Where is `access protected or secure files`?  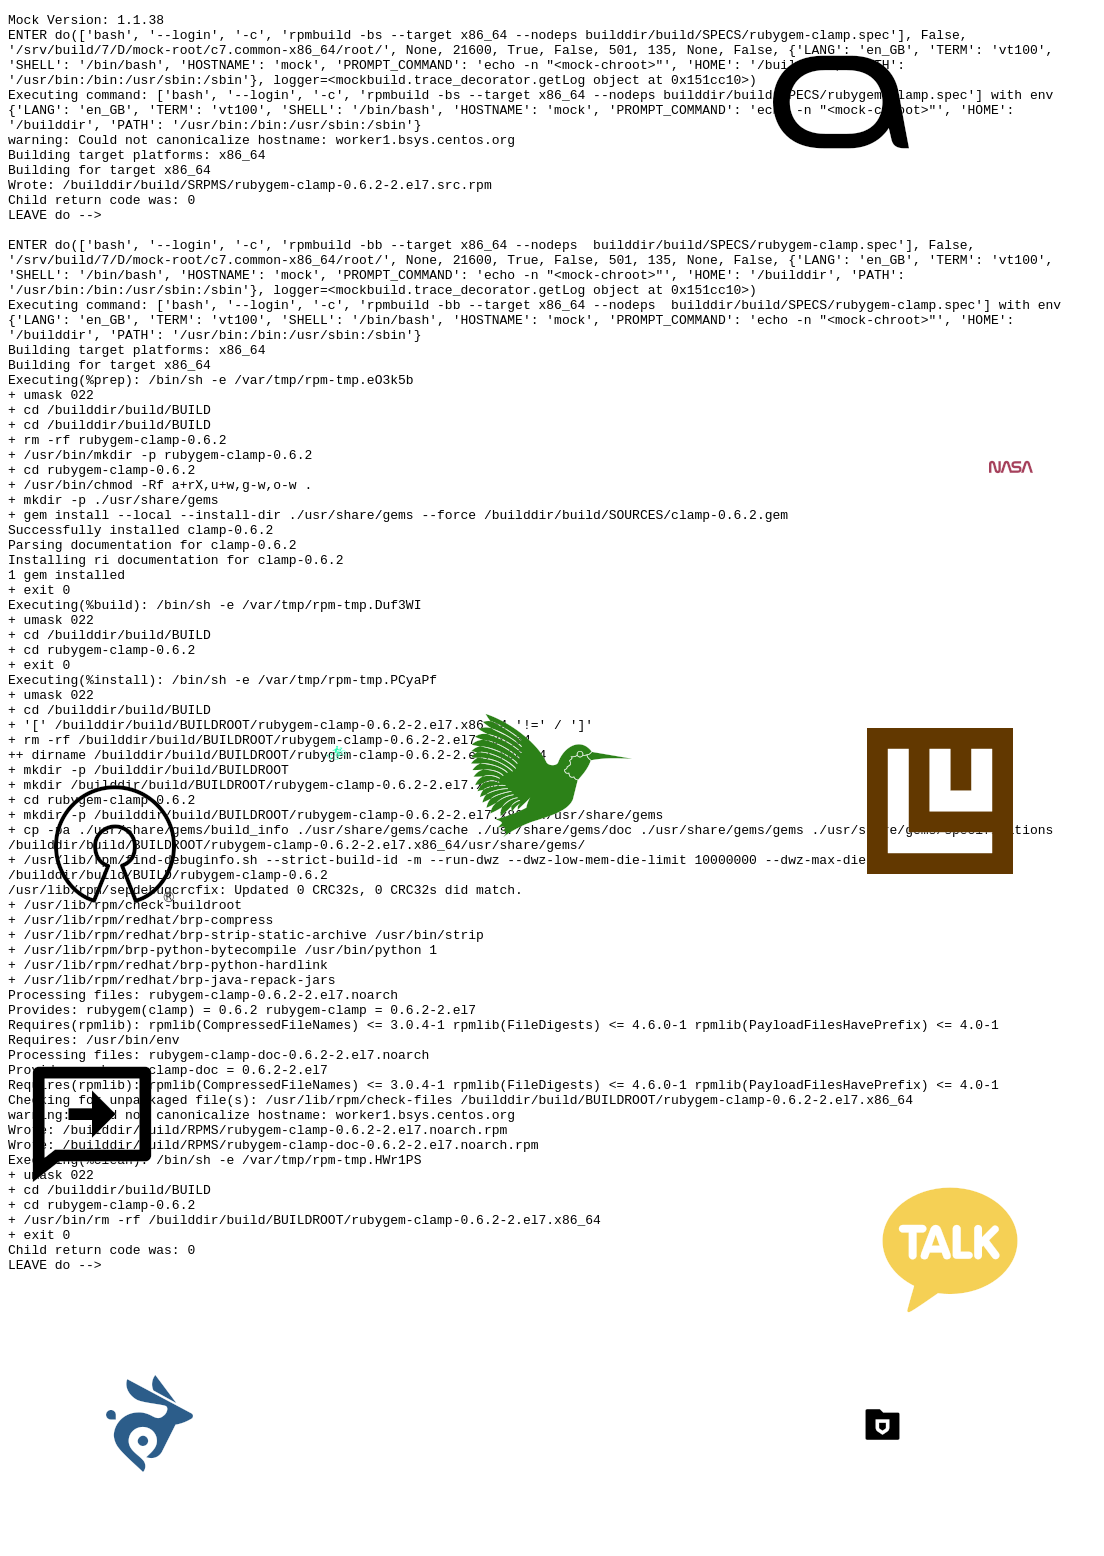 access protected or secure files is located at coordinates (882, 1424).